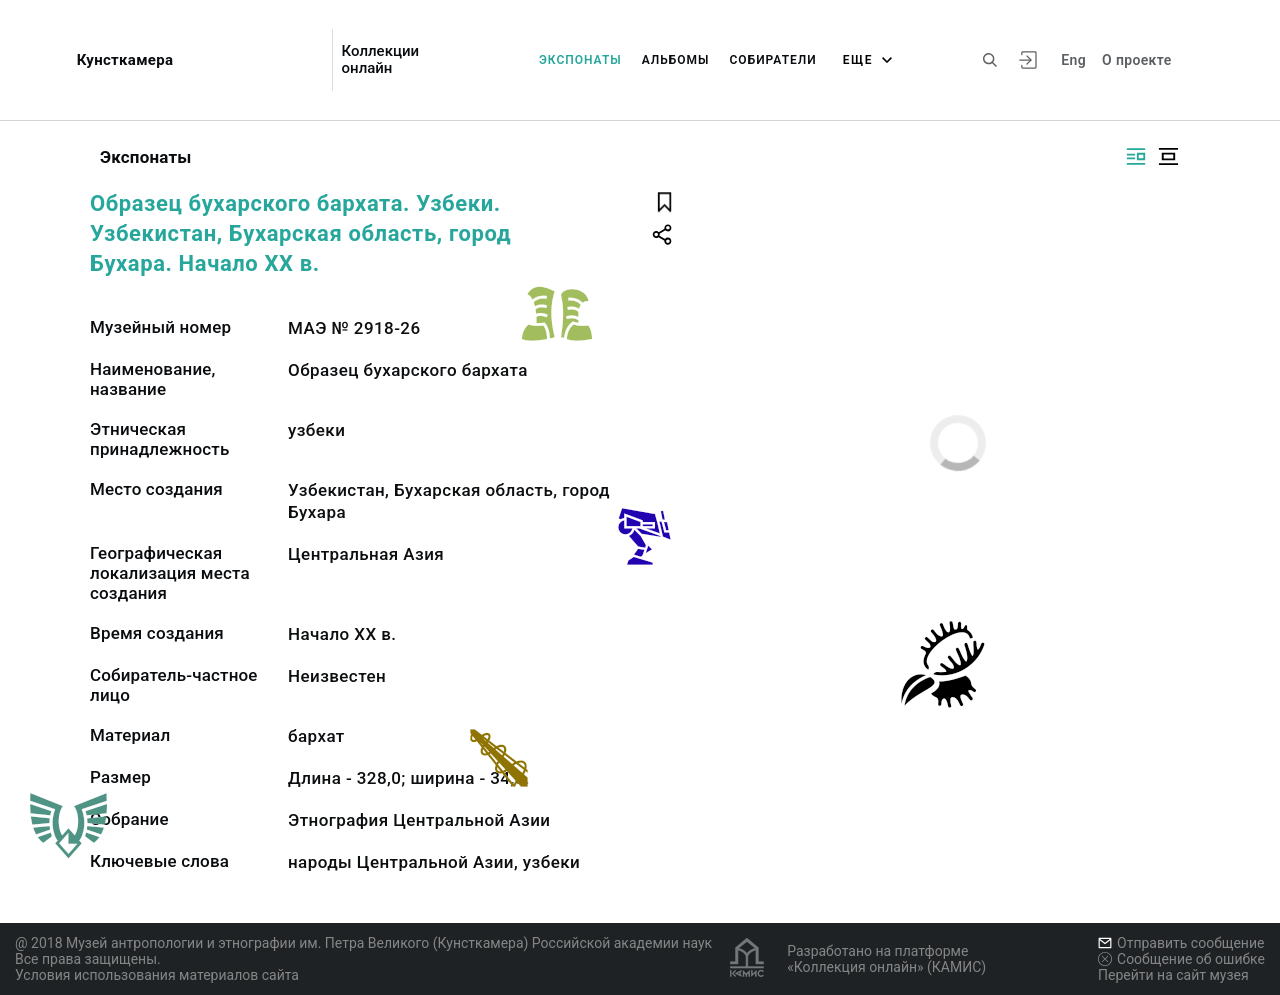 The height and width of the screenshot is (995, 1280). I want to click on explore the map on foot, so click(644, 536).